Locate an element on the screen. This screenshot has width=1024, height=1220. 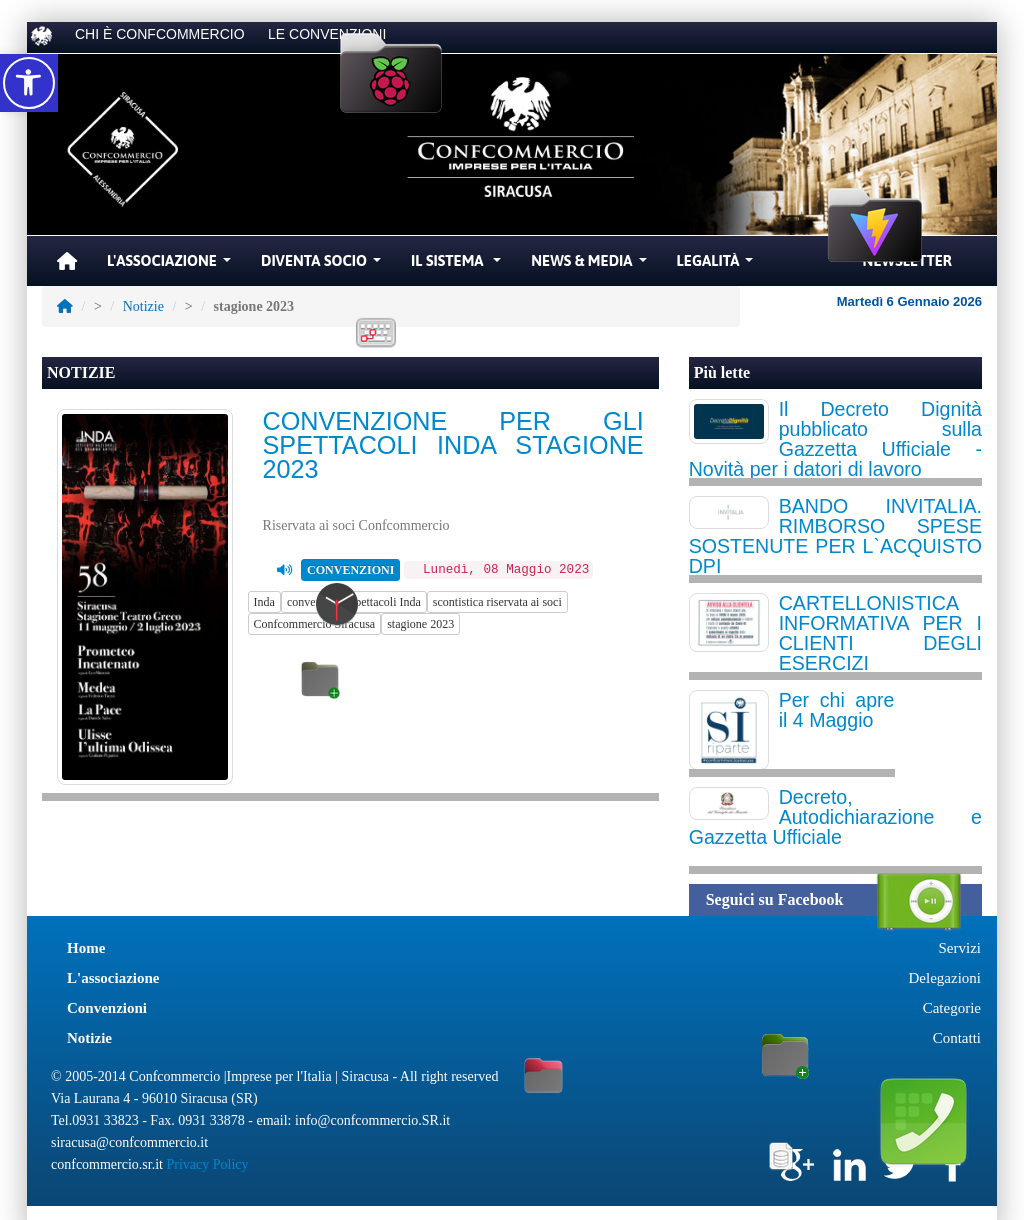
iPod shuffle device indicator is located at coordinates (919, 886).